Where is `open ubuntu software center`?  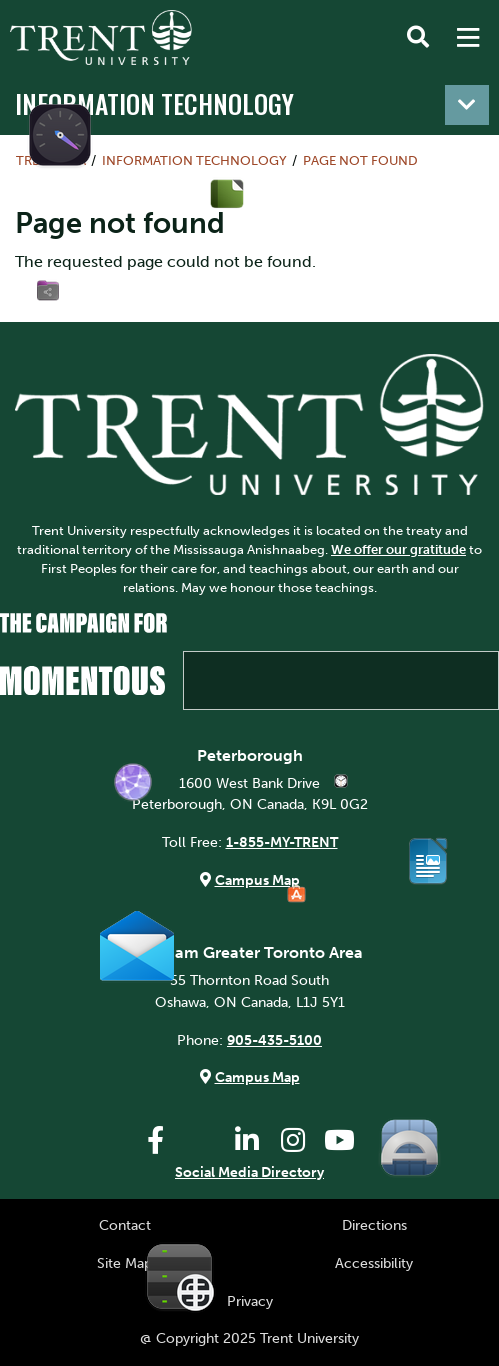 open ubuntu software center is located at coordinates (296, 894).